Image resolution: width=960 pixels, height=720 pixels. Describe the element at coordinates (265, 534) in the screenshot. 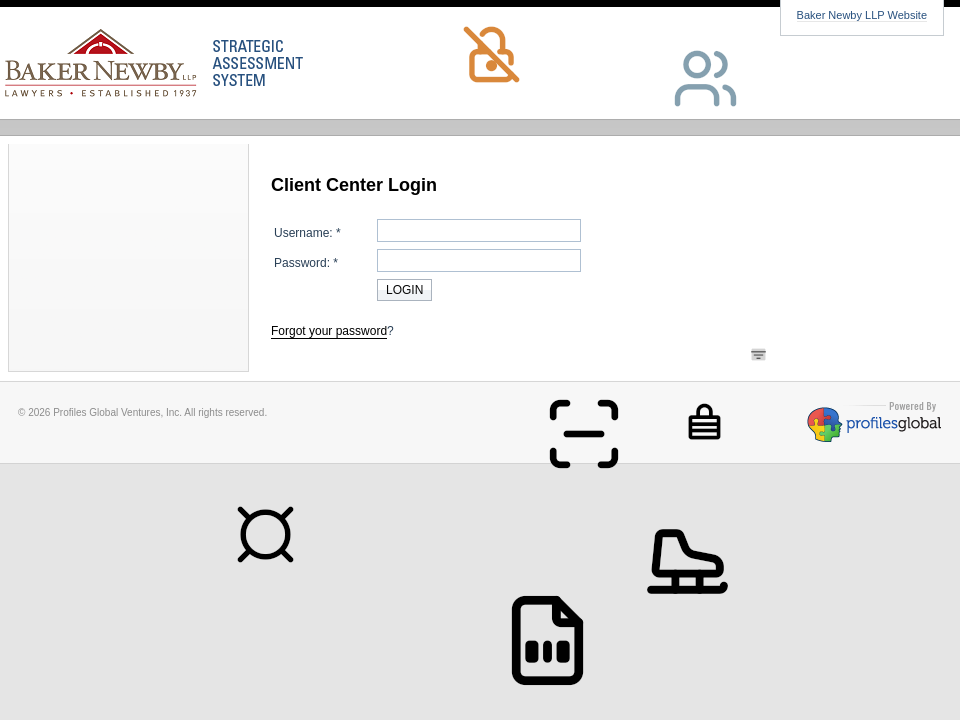

I see `select or change currency type` at that location.